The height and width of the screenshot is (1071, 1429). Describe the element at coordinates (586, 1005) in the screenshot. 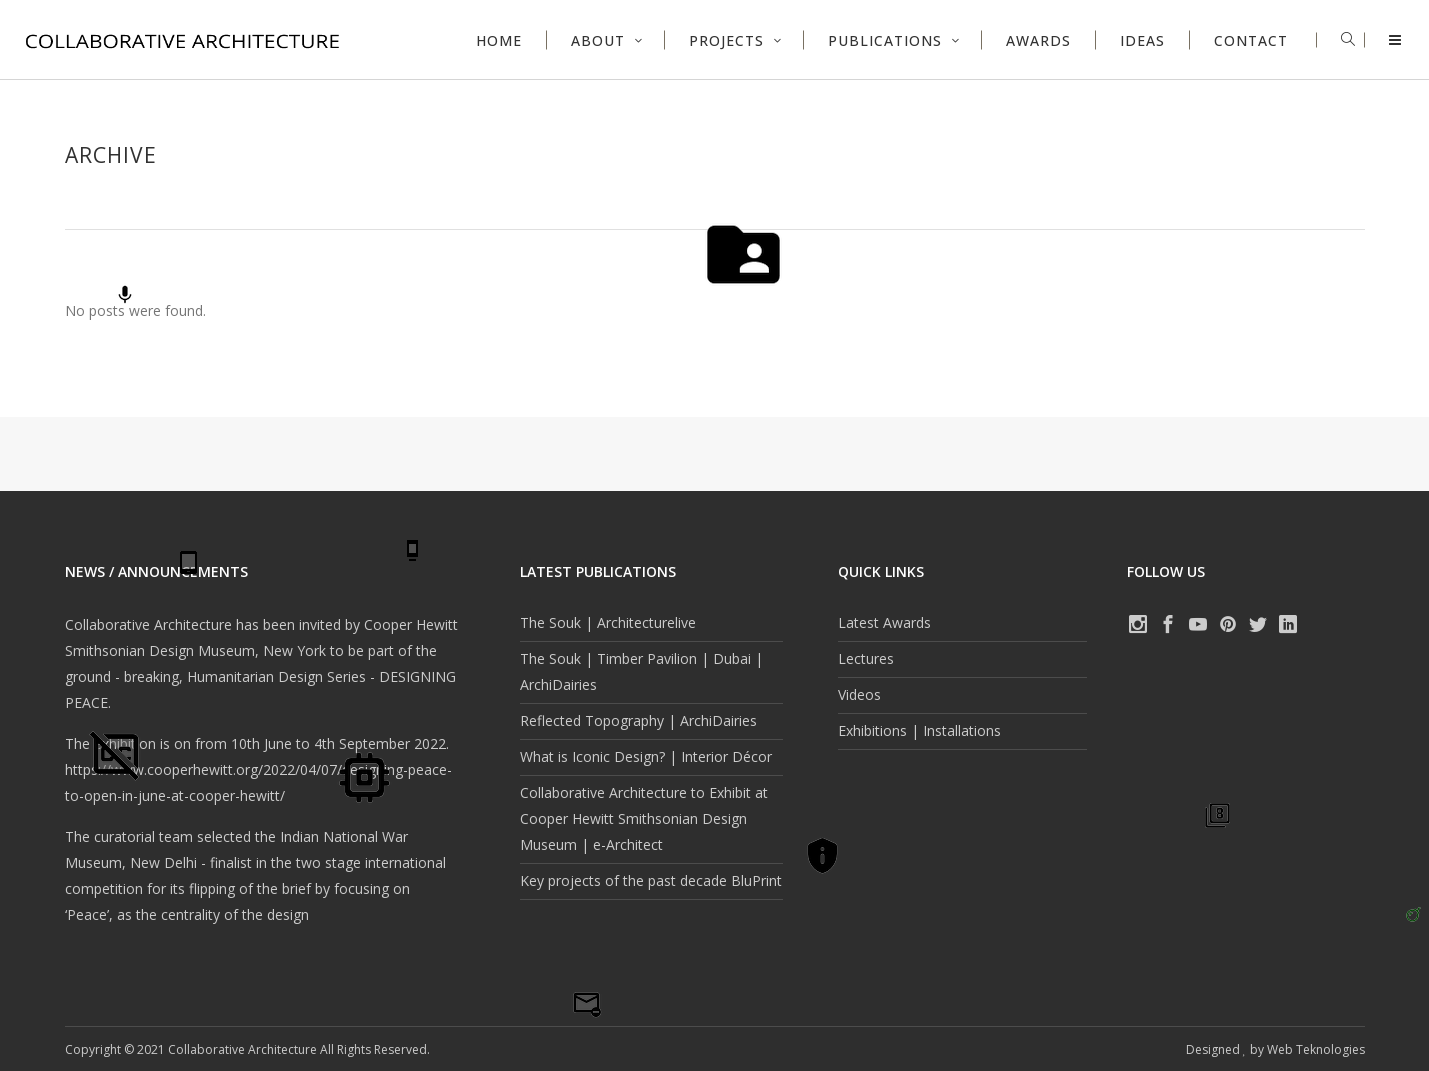

I see `unsubscribe from email list` at that location.